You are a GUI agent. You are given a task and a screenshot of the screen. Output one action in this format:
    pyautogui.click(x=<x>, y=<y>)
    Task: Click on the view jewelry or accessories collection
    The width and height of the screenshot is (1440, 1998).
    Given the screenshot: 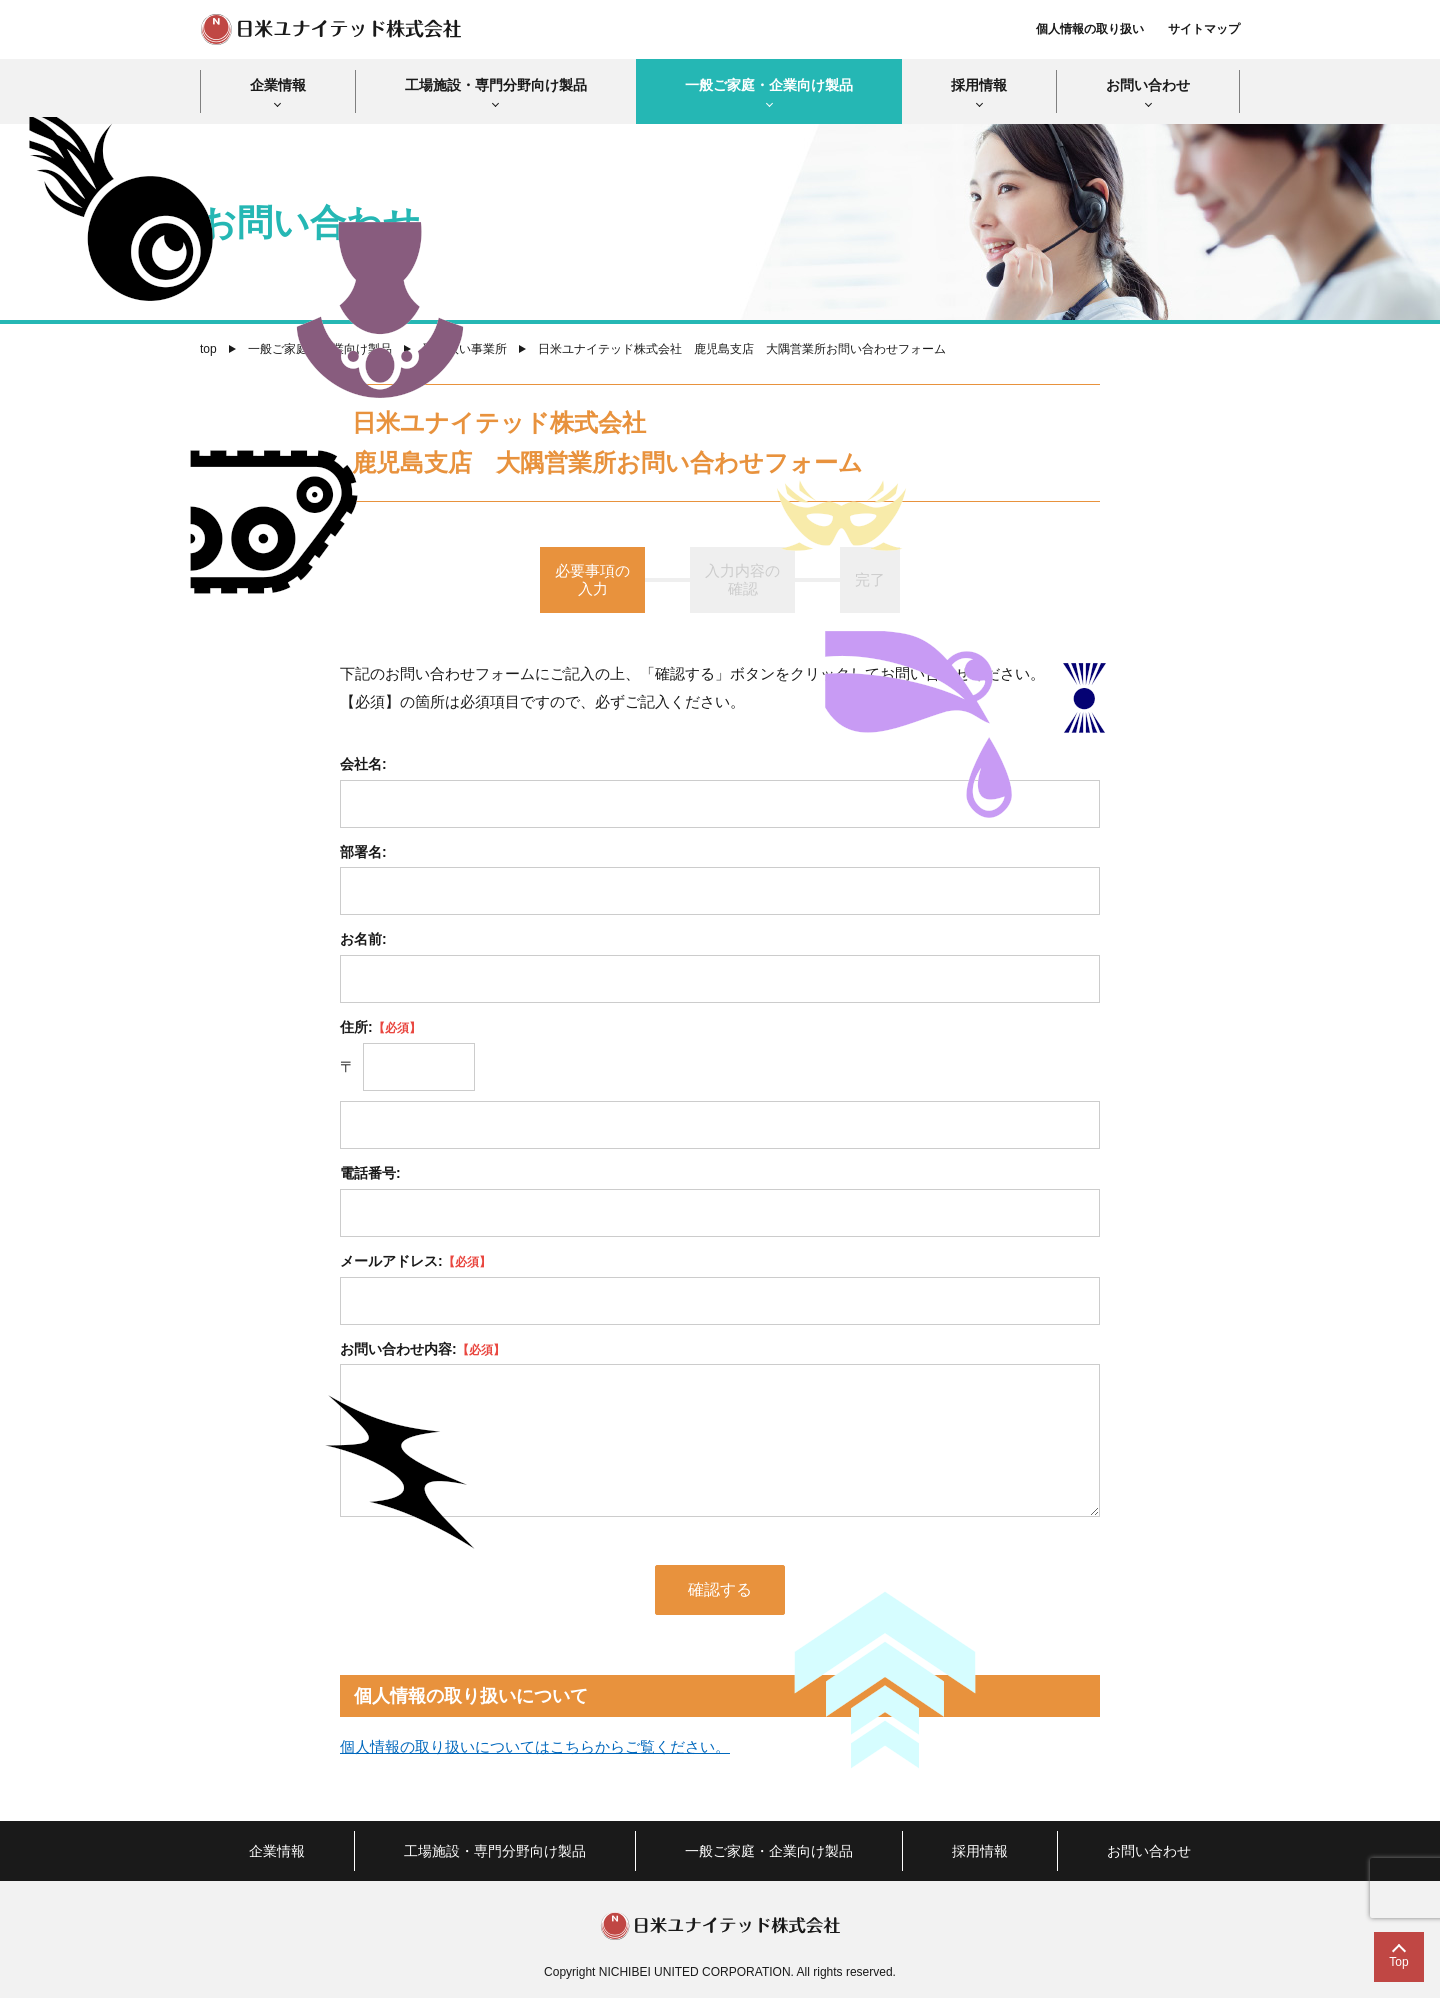 What is the action you would take?
    pyautogui.click(x=380, y=310)
    